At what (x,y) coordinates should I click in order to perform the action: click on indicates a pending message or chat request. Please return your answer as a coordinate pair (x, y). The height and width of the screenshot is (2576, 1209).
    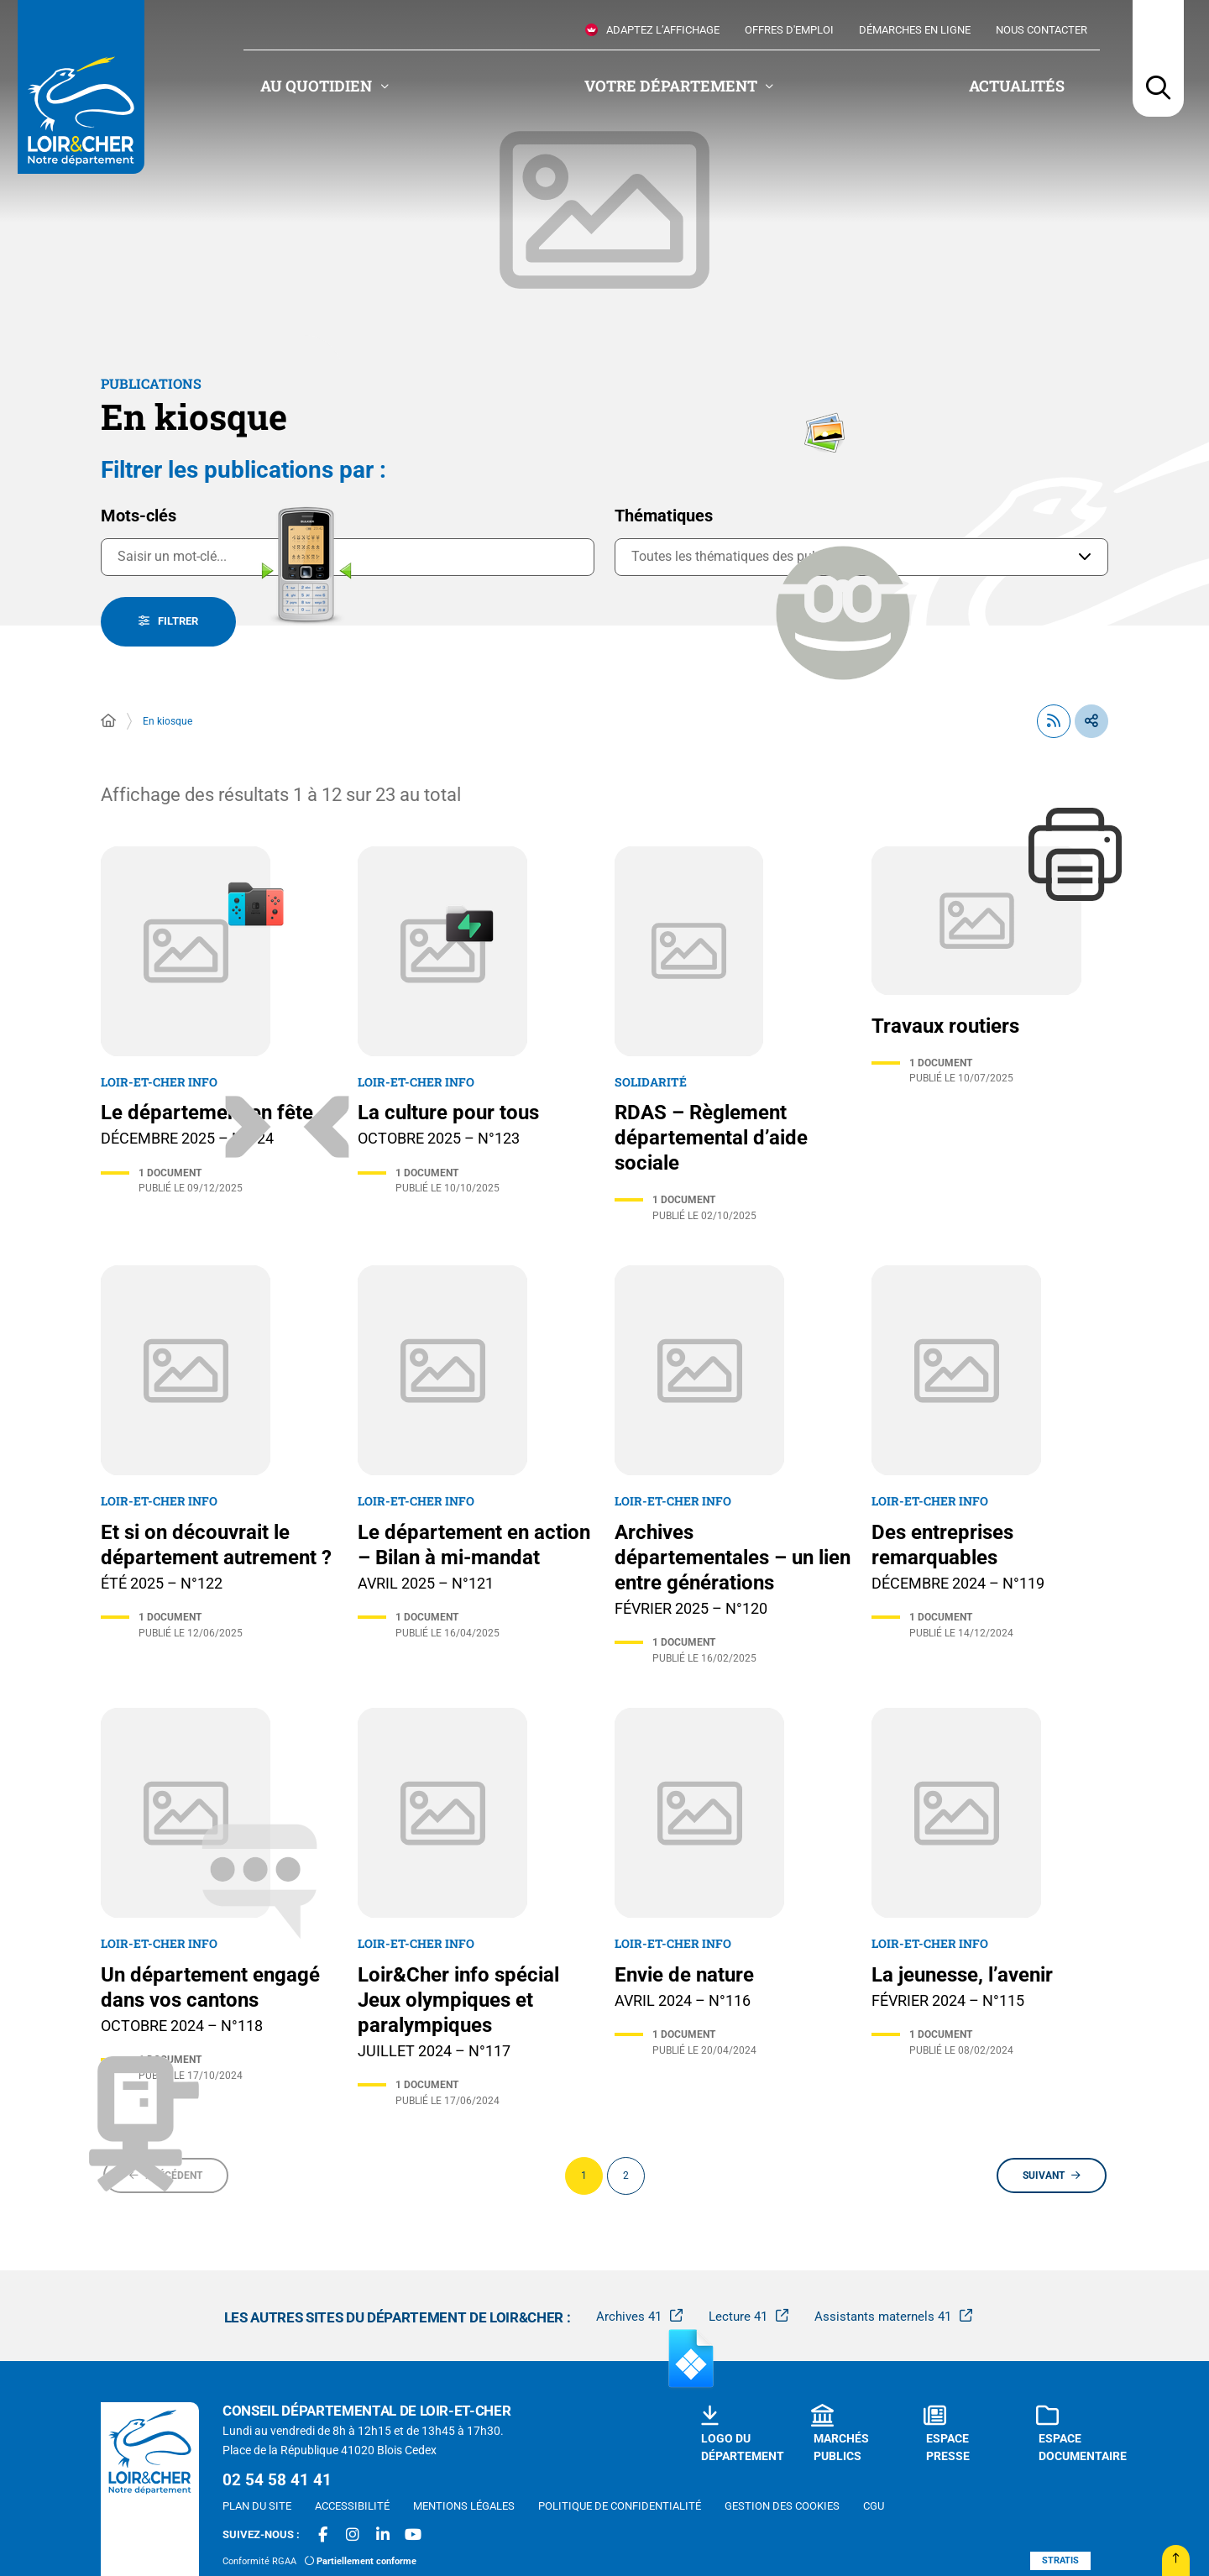
    Looking at the image, I should click on (259, 1882).